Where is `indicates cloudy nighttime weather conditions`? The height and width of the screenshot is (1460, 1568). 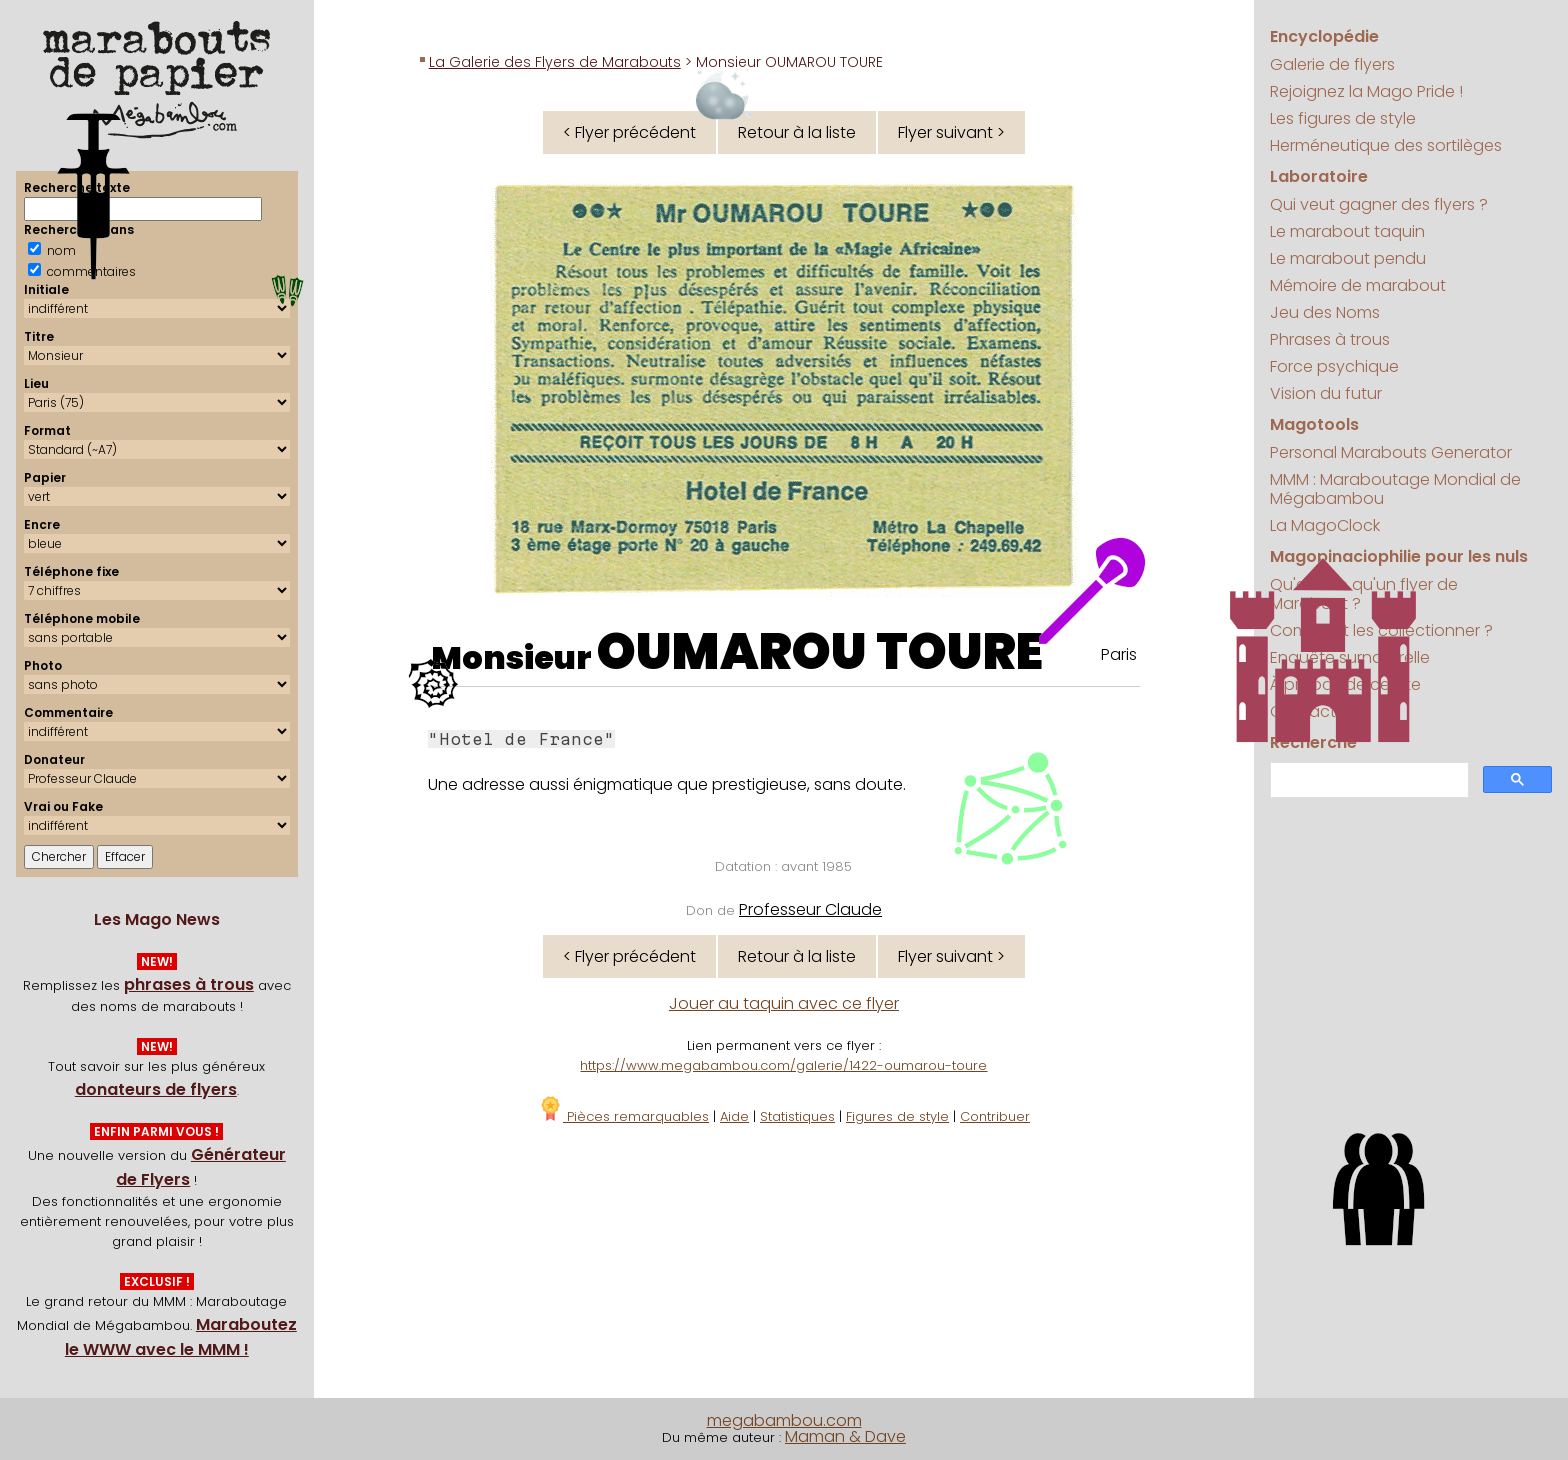 indicates cloudy nighttime weather conditions is located at coordinates (724, 95).